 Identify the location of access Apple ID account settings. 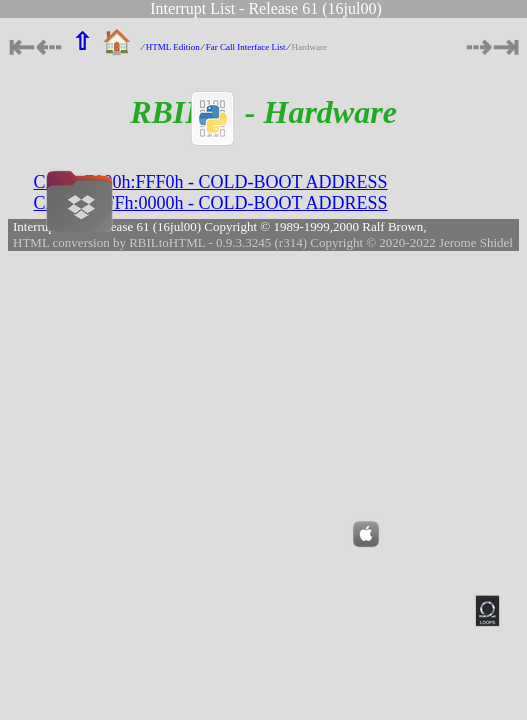
(366, 534).